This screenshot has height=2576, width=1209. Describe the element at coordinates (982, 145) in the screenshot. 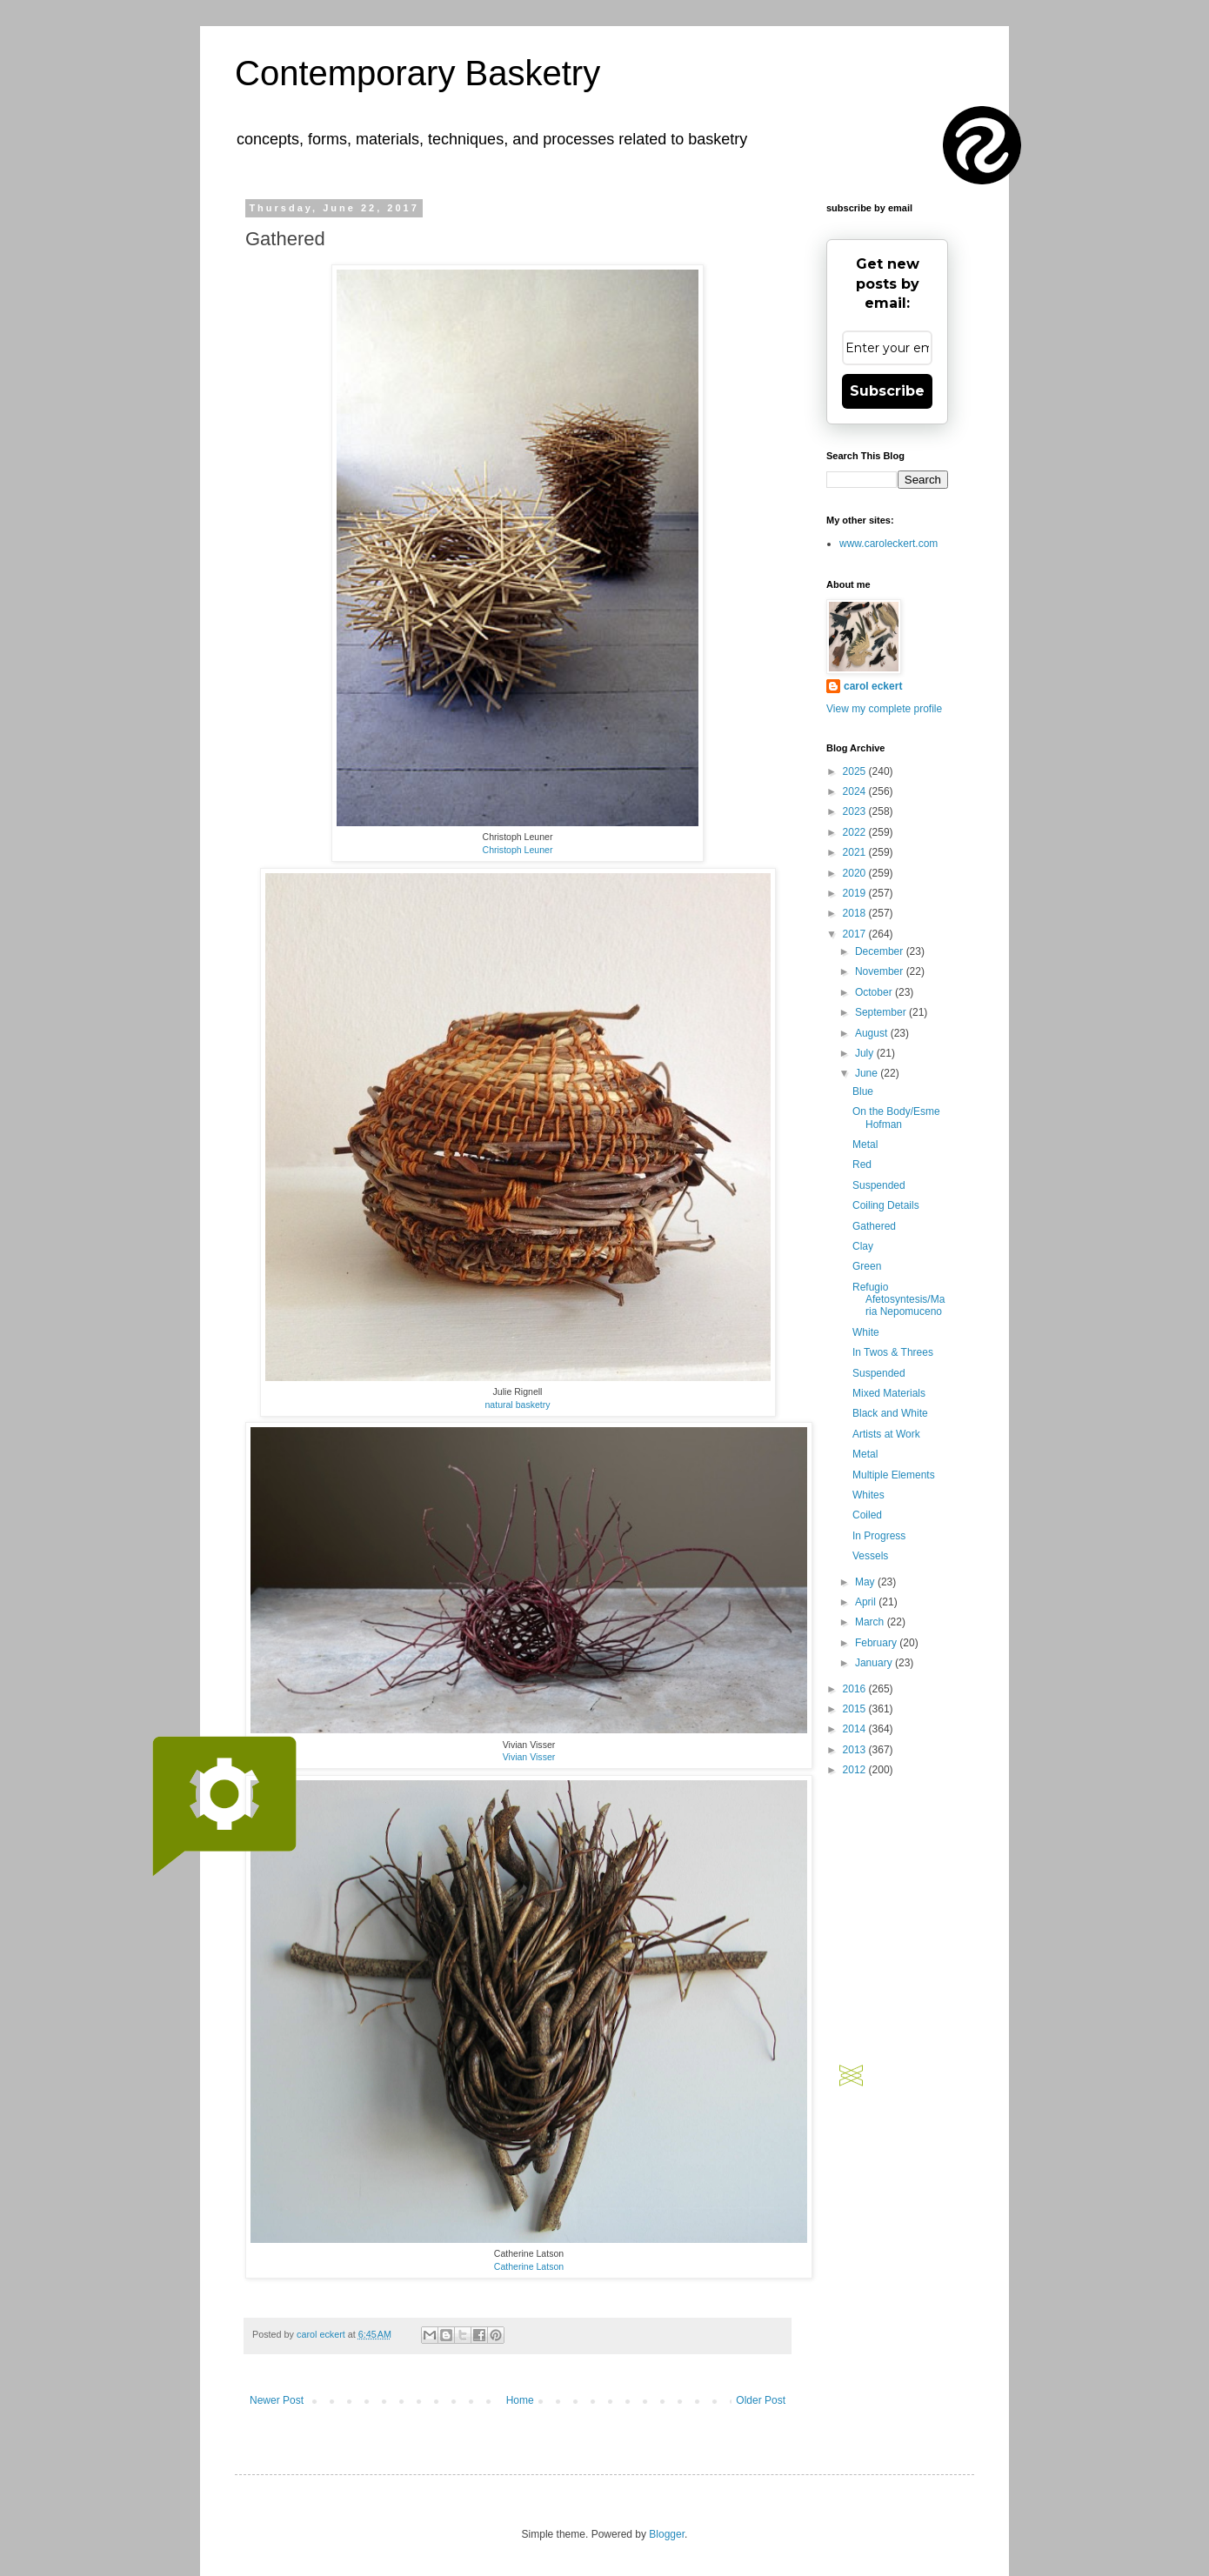

I see `open Roboflow app or website` at that location.